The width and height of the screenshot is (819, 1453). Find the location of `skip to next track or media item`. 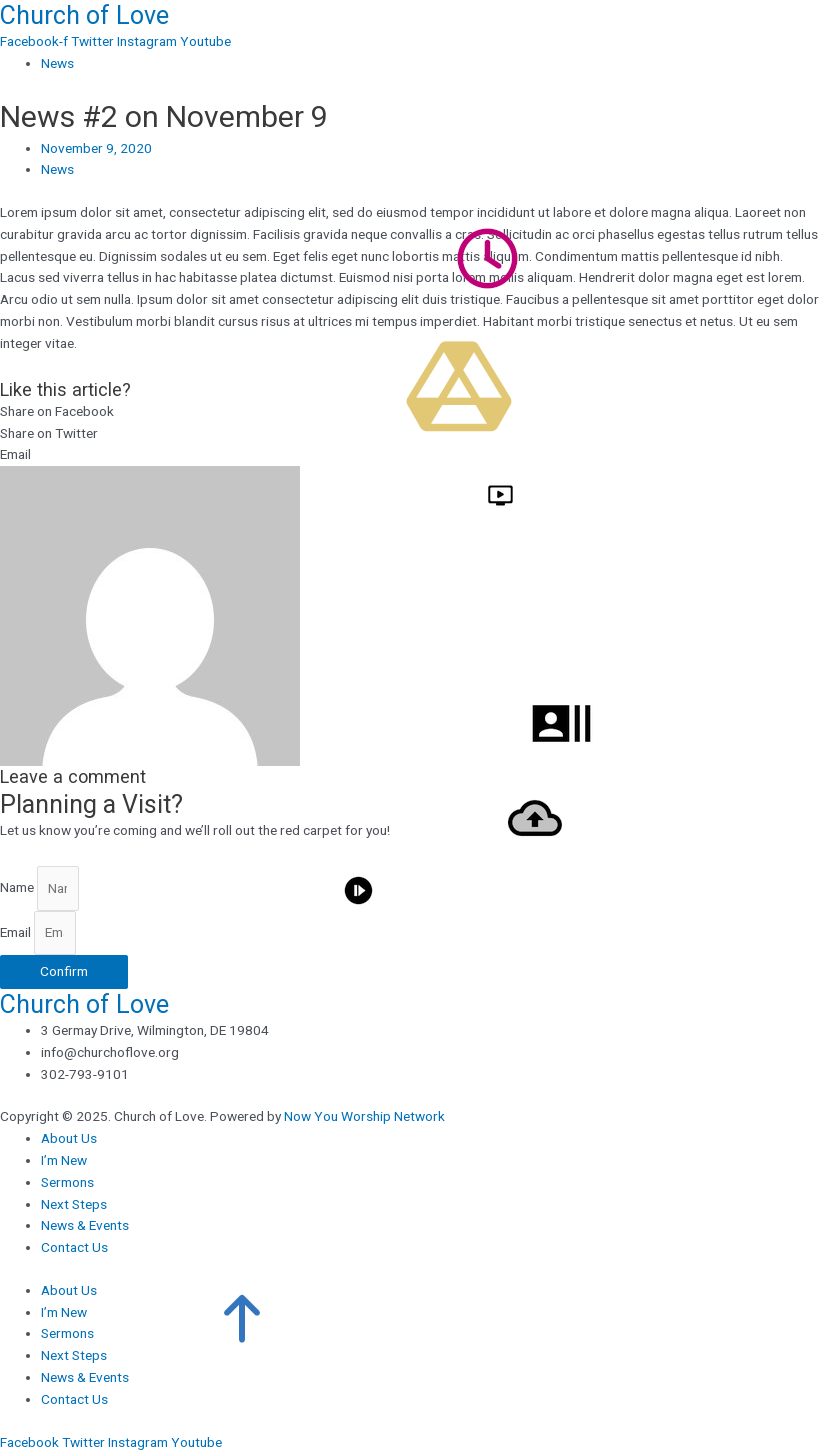

skip to next track or media item is located at coordinates (358, 890).